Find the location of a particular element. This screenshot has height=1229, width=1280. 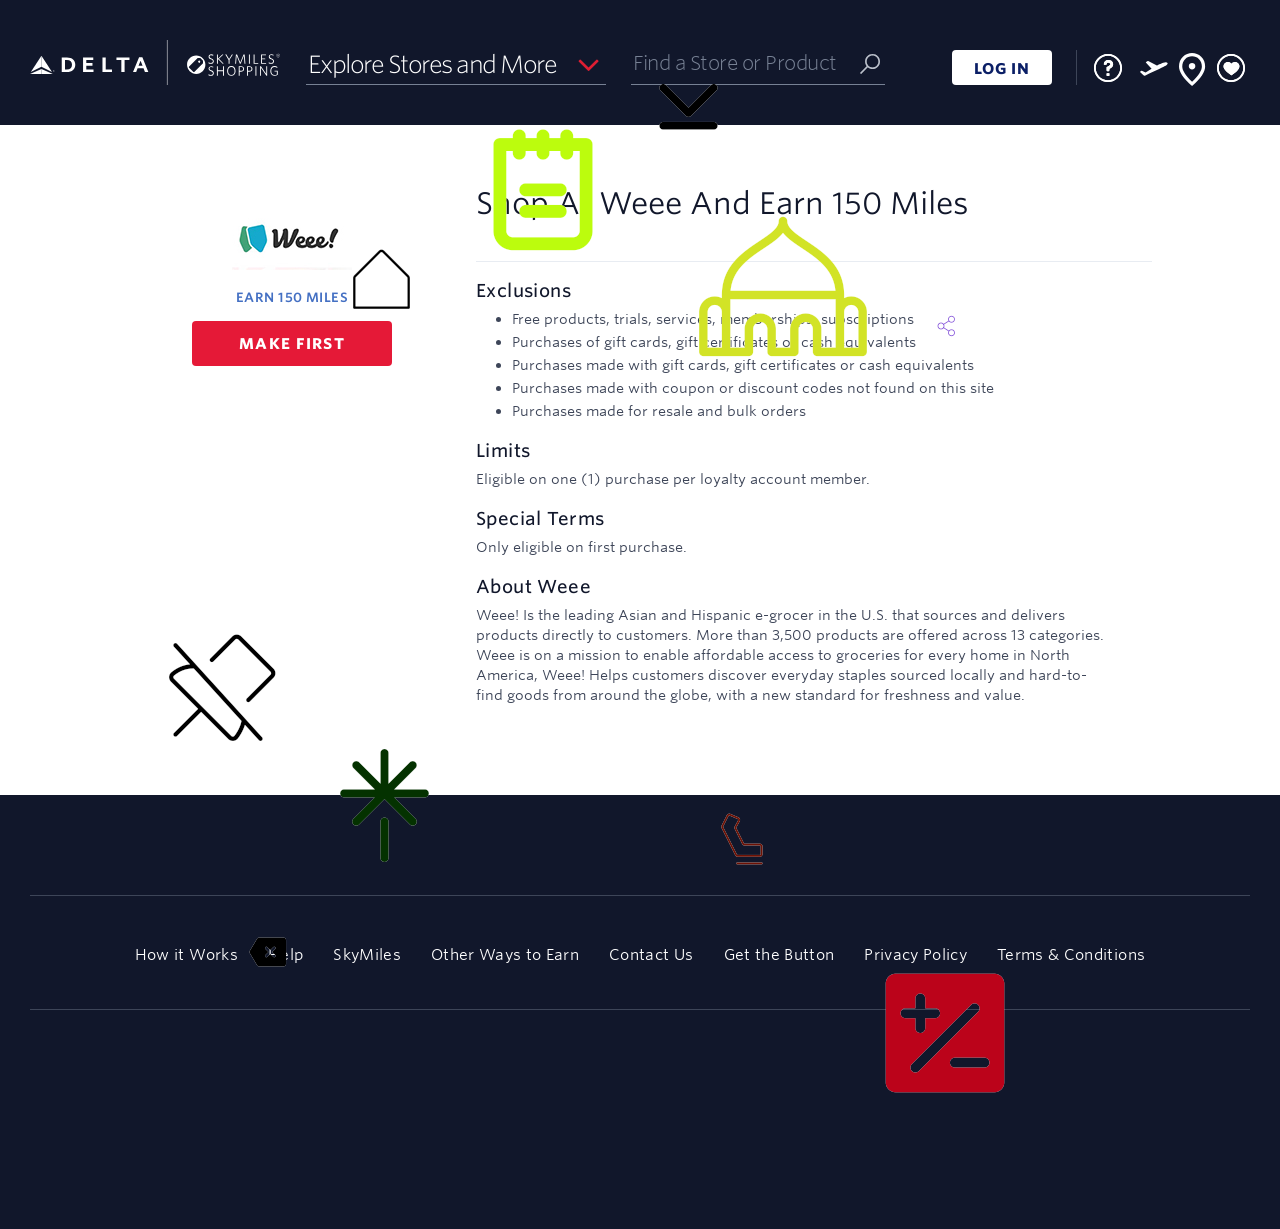

link to linktree profile is located at coordinates (384, 805).